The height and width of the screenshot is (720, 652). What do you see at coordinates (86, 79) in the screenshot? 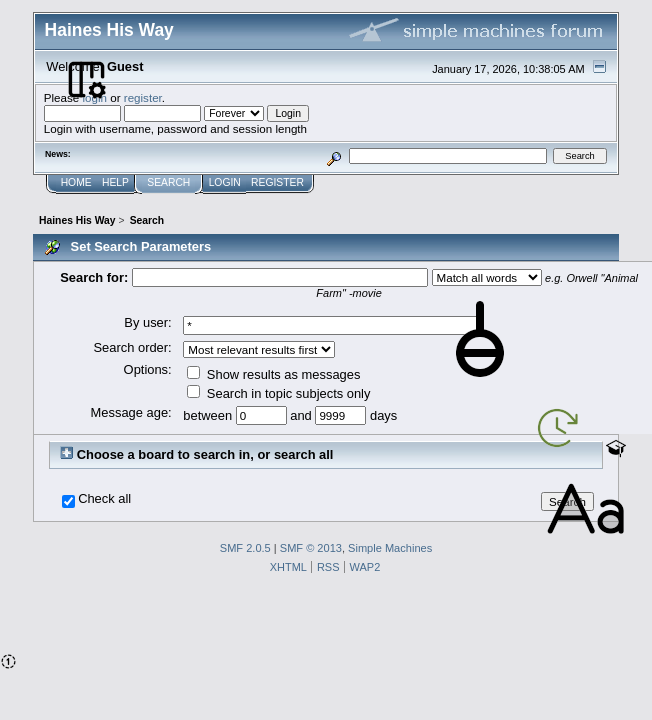
I see `configure column layout settings` at bounding box center [86, 79].